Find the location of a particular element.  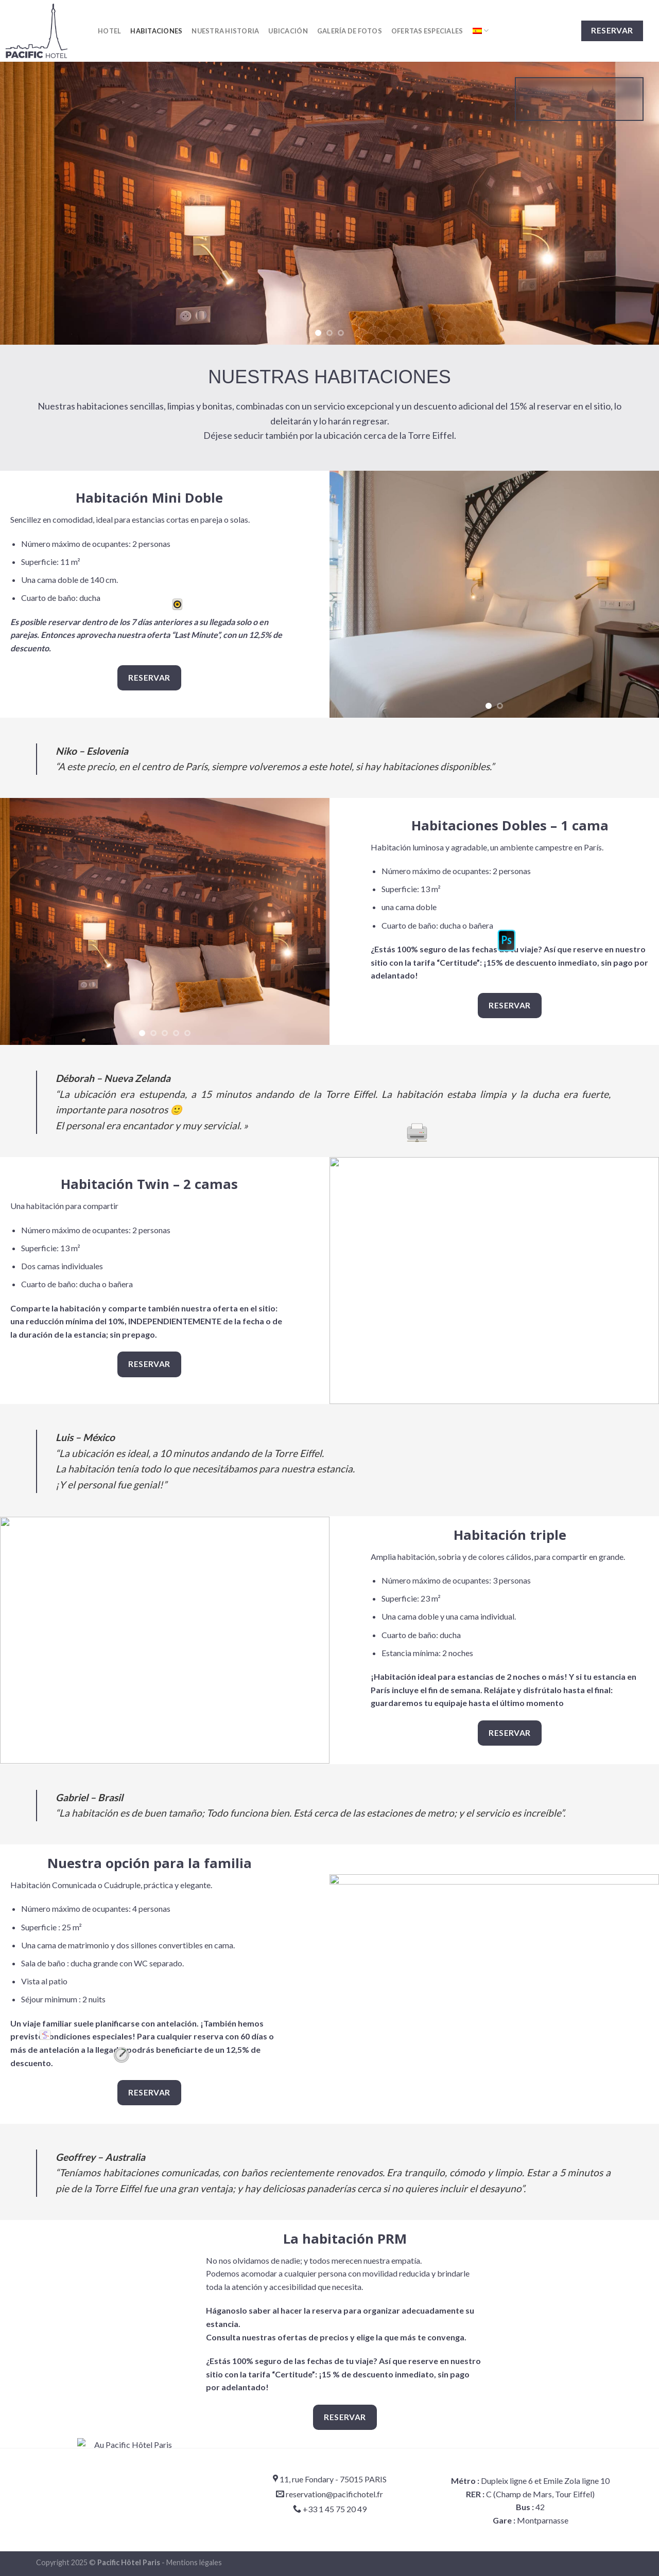

open system profiler application is located at coordinates (122, 2055).